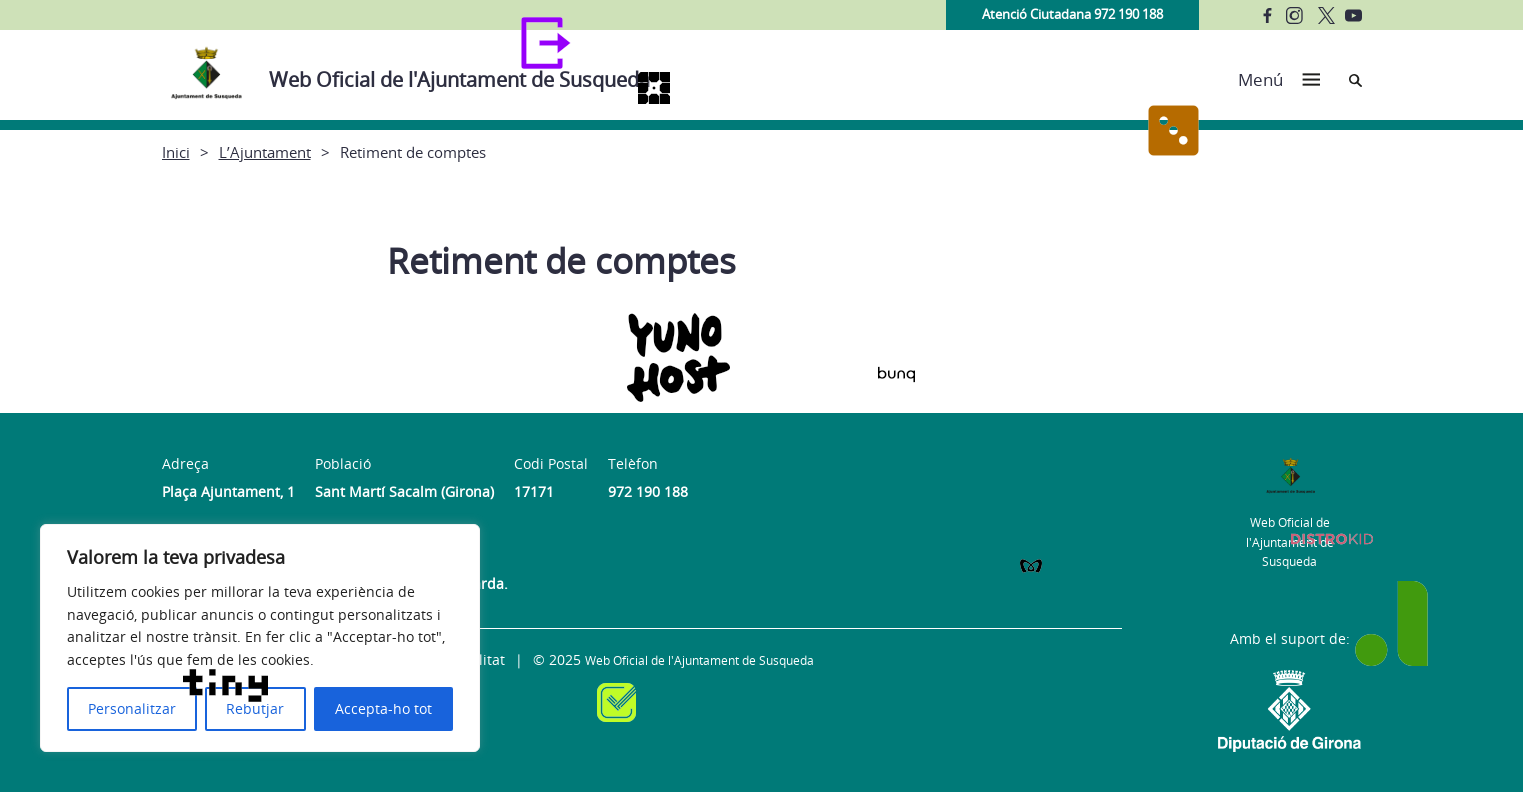 The width and height of the screenshot is (1523, 792). What do you see at coordinates (542, 43) in the screenshot?
I see `log out of your account` at bounding box center [542, 43].